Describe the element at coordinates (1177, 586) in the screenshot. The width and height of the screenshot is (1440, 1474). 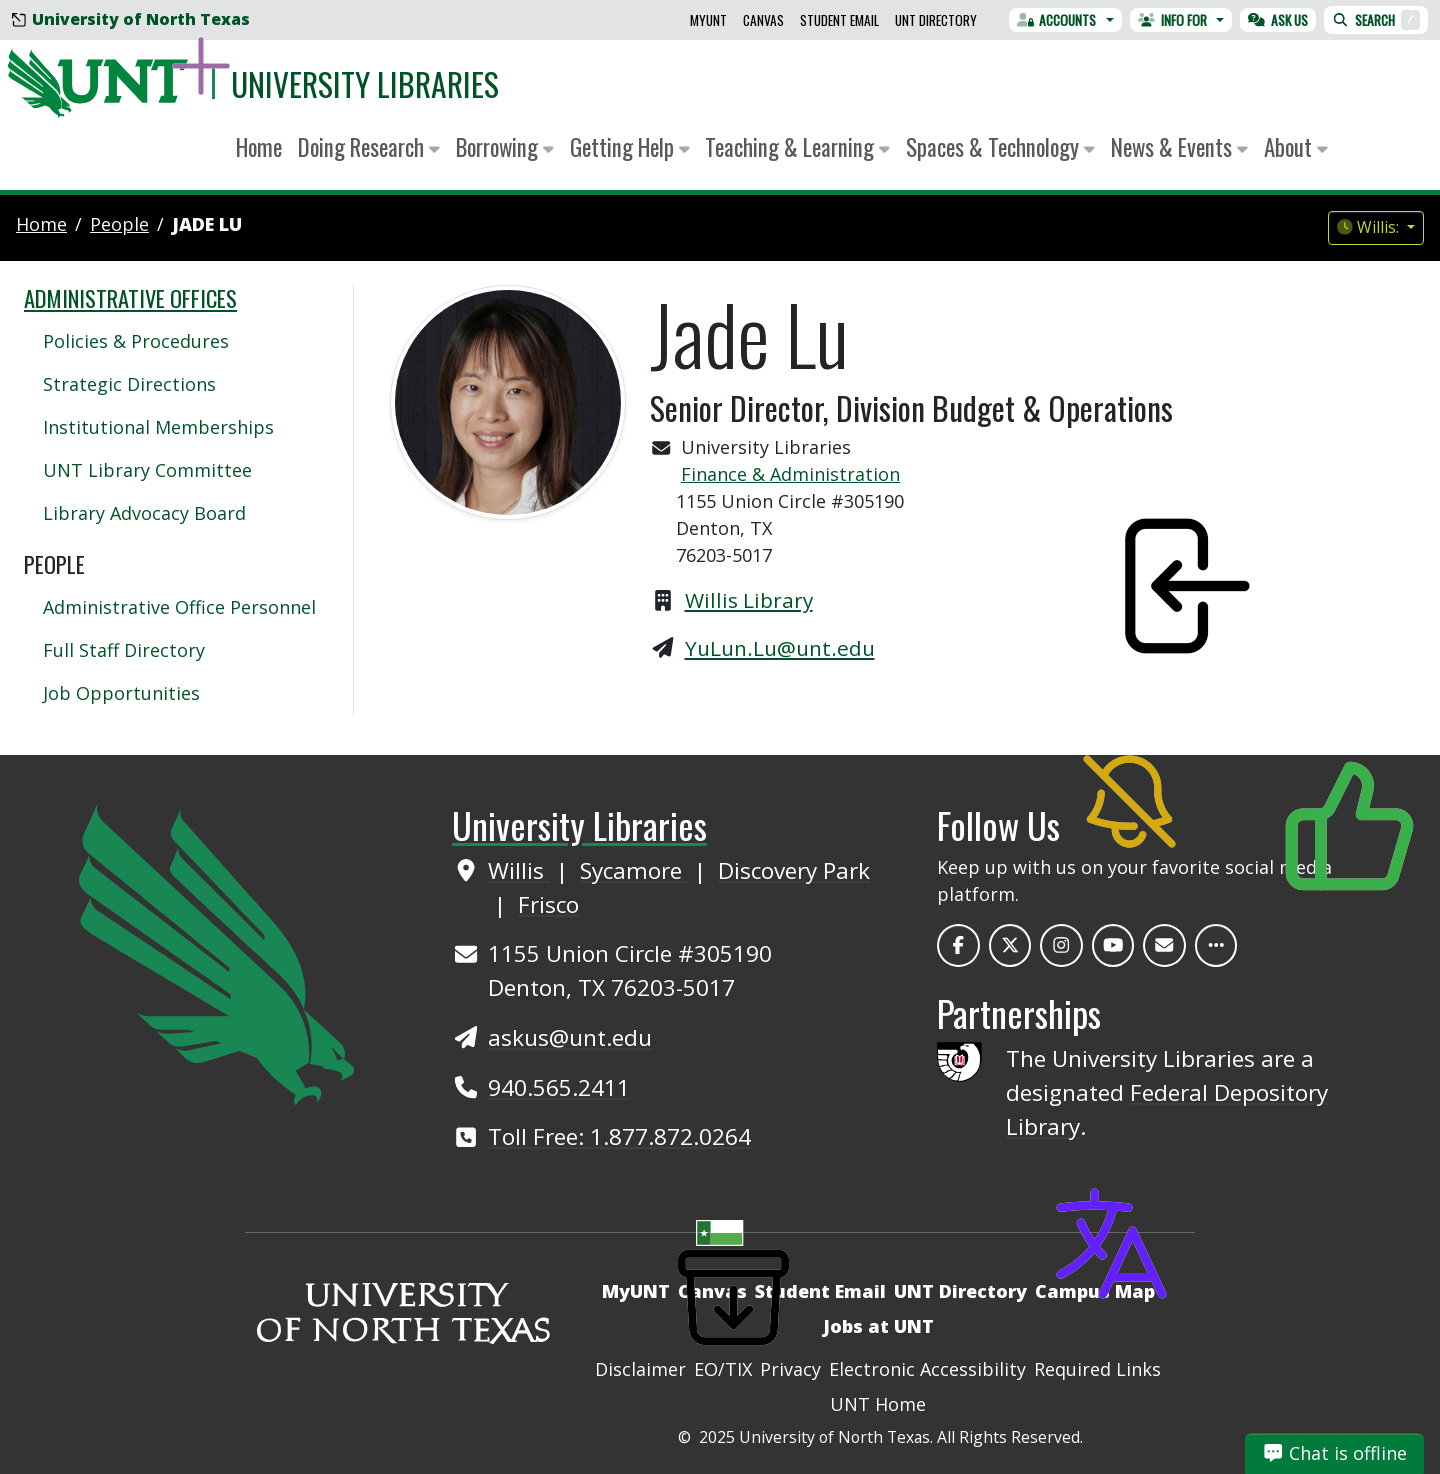
I see `log out of your account` at that location.